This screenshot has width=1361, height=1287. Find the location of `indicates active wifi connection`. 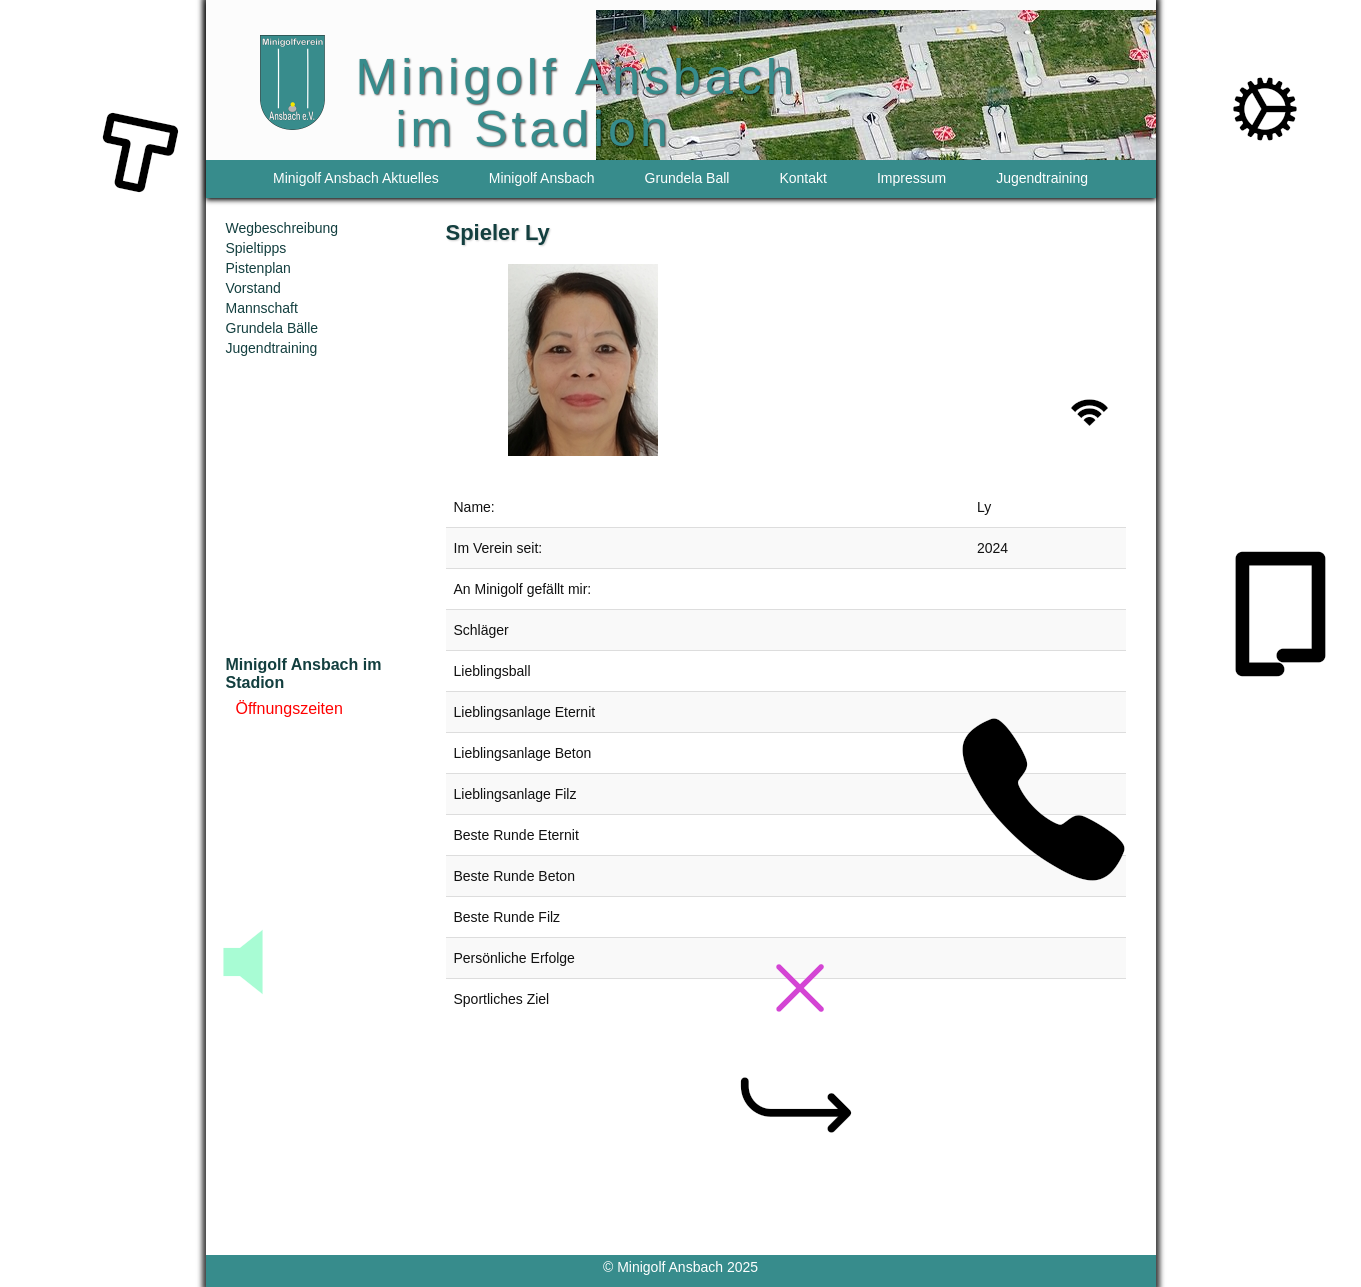

indicates active wifi connection is located at coordinates (1089, 412).